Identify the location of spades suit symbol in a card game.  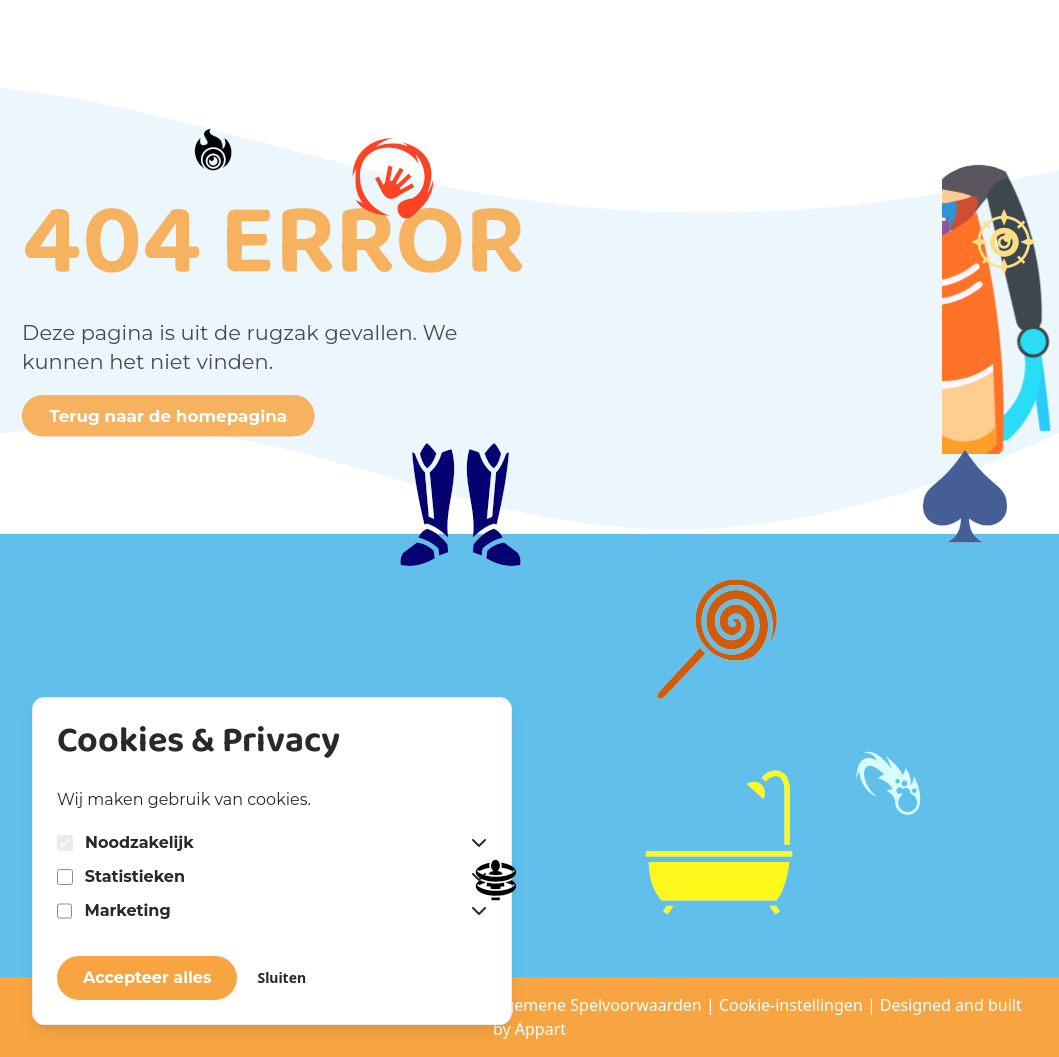
(965, 496).